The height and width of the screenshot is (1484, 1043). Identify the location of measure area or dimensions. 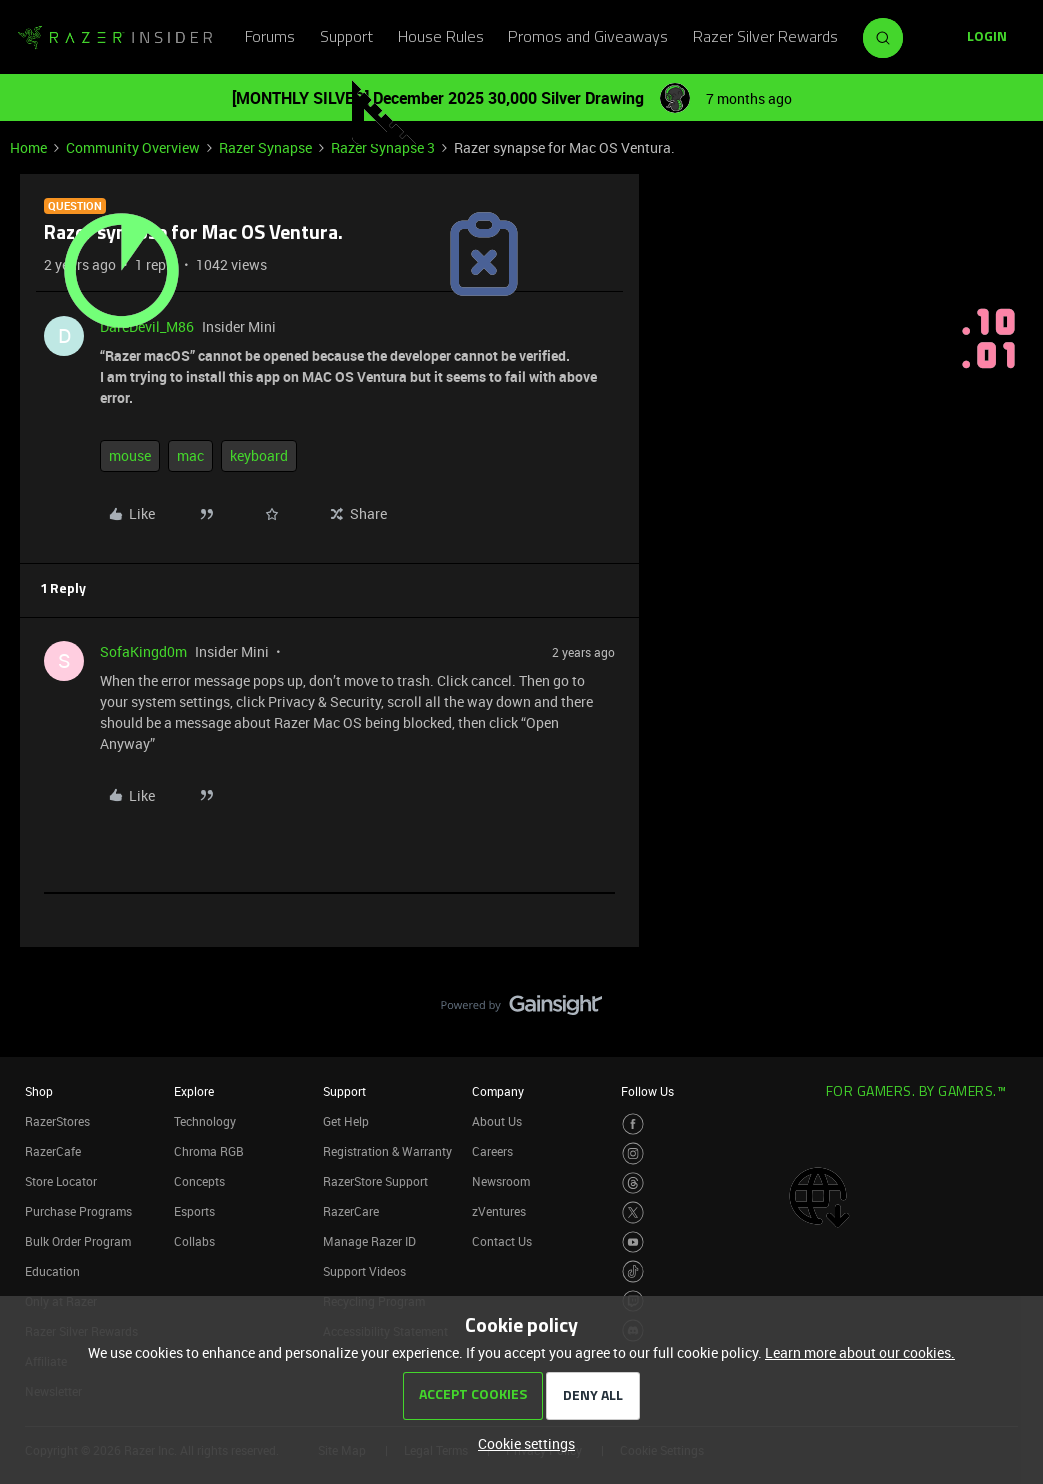
(384, 112).